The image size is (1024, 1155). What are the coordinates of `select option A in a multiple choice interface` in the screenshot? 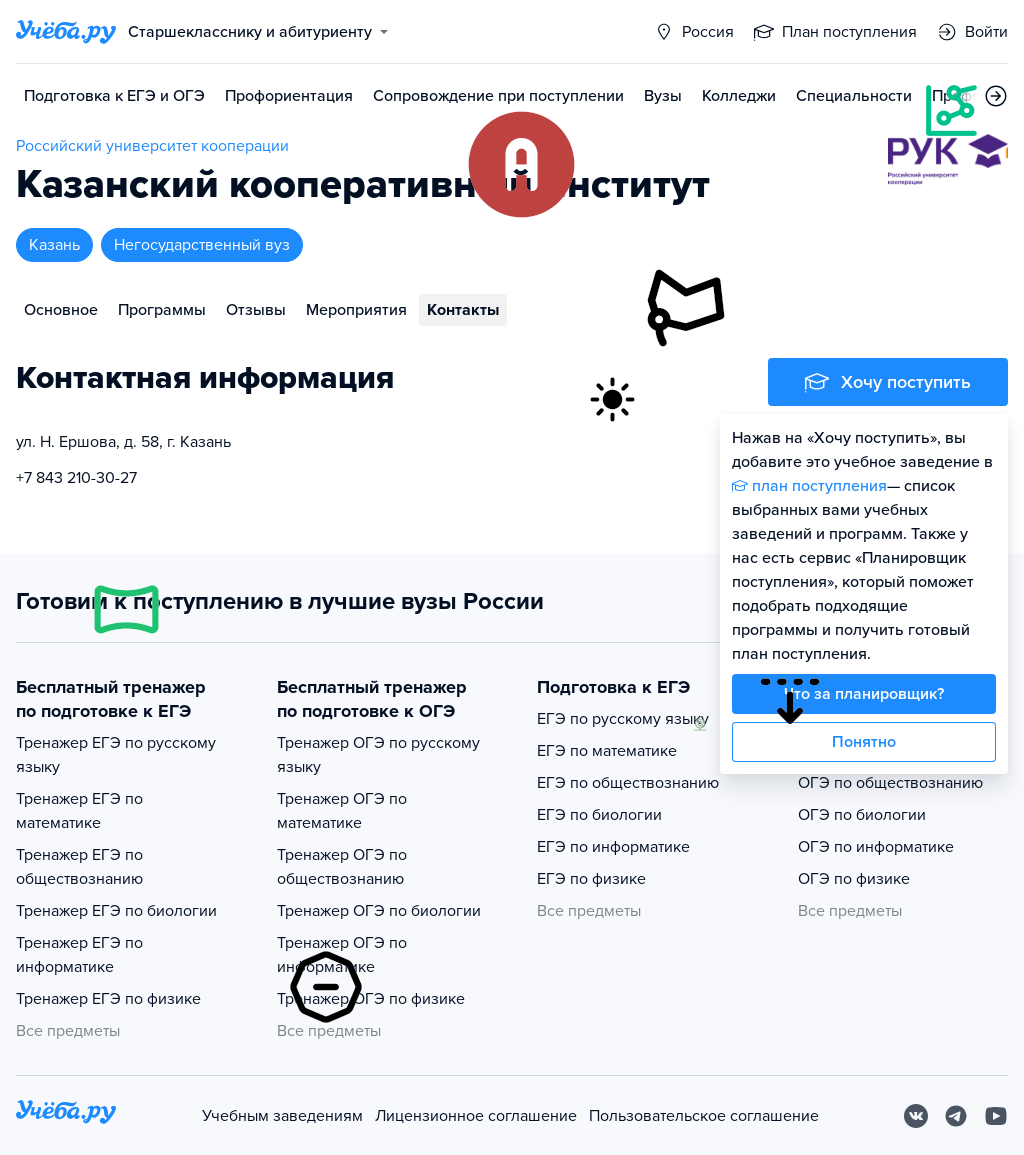 It's located at (521, 164).